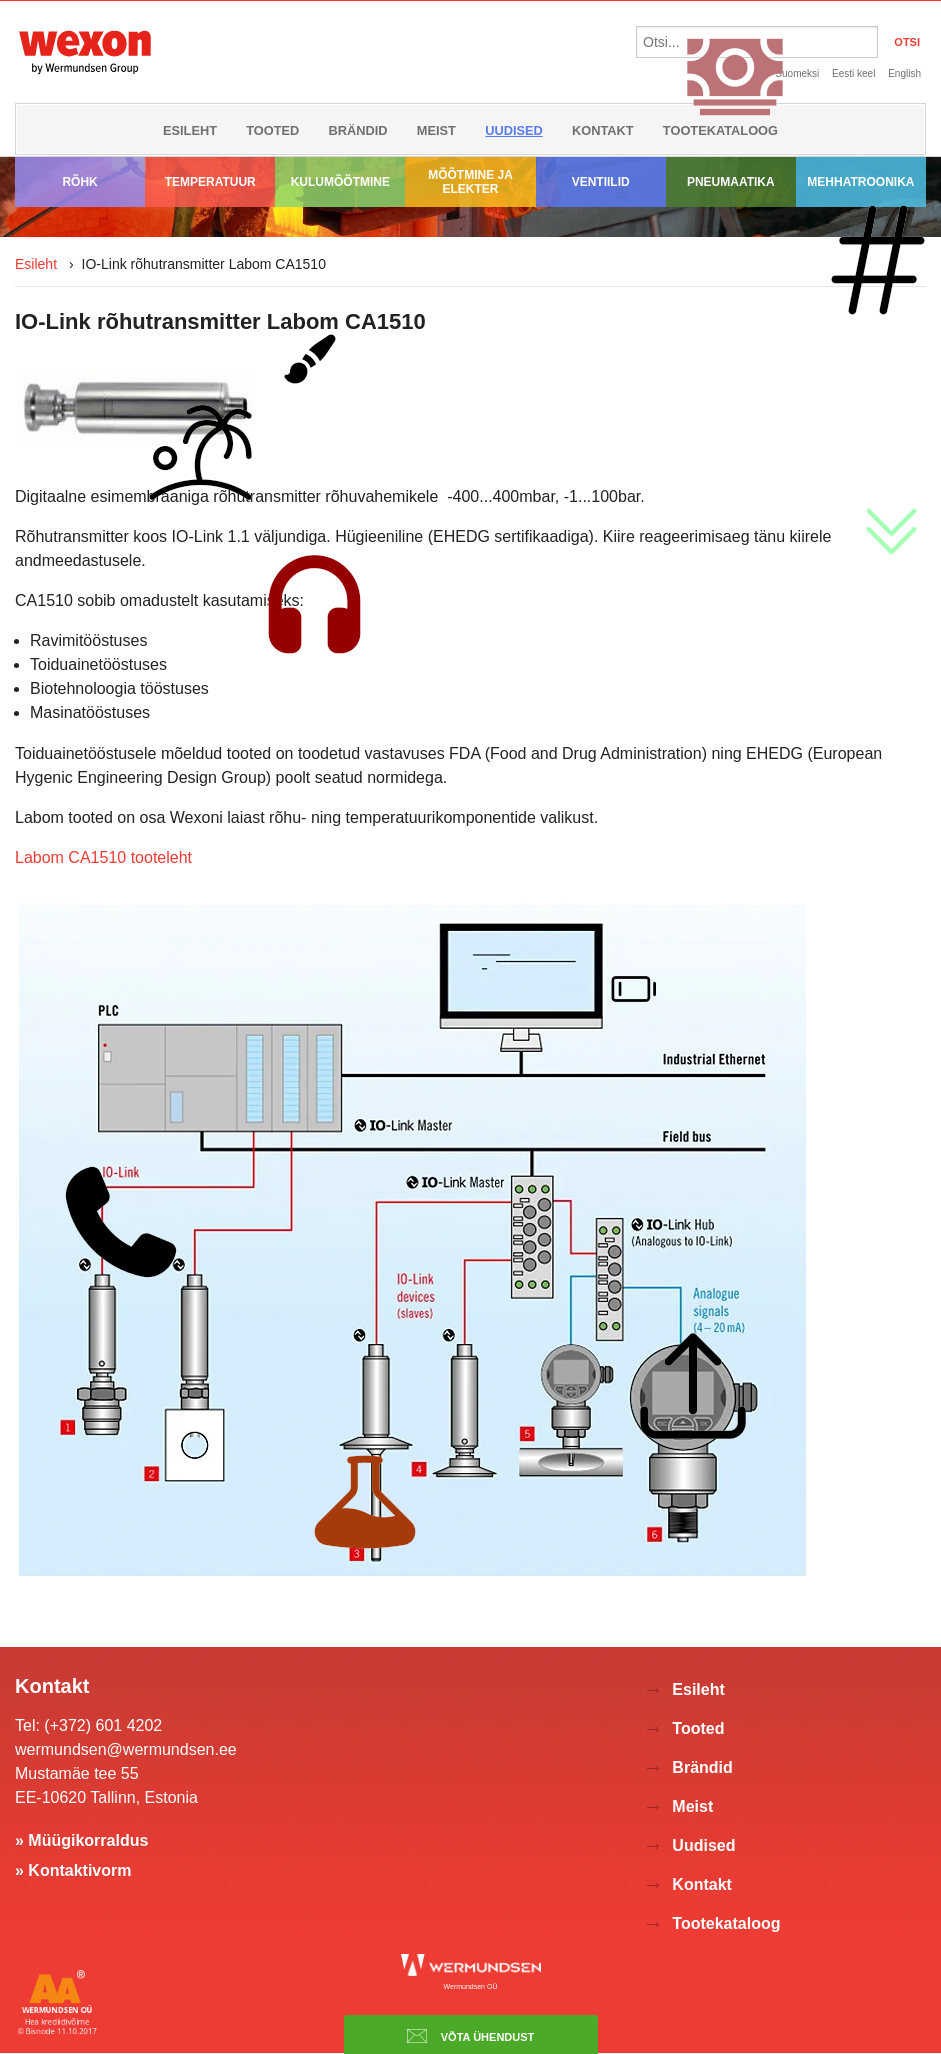  I want to click on add or search hashtags, so click(878, 260).